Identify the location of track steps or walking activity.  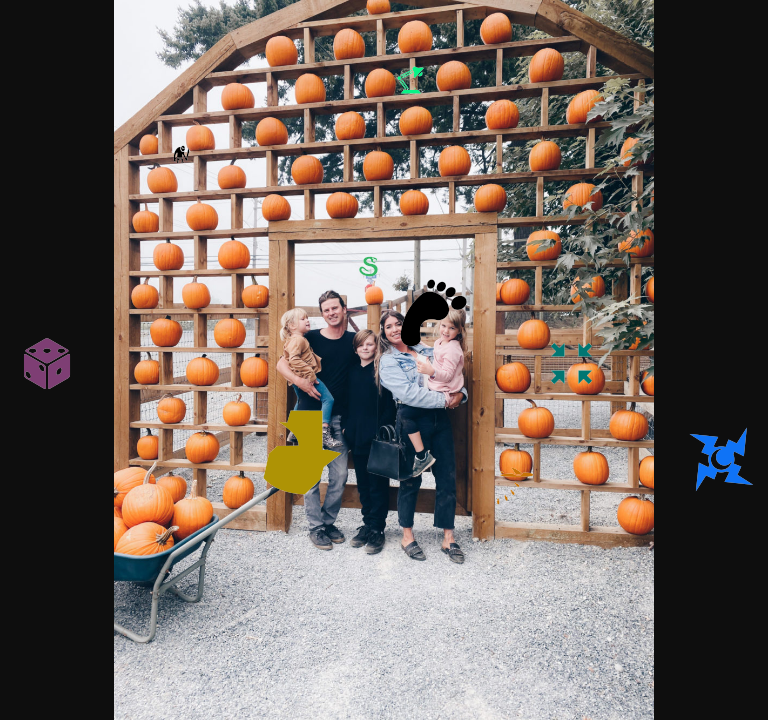
(433, 313).